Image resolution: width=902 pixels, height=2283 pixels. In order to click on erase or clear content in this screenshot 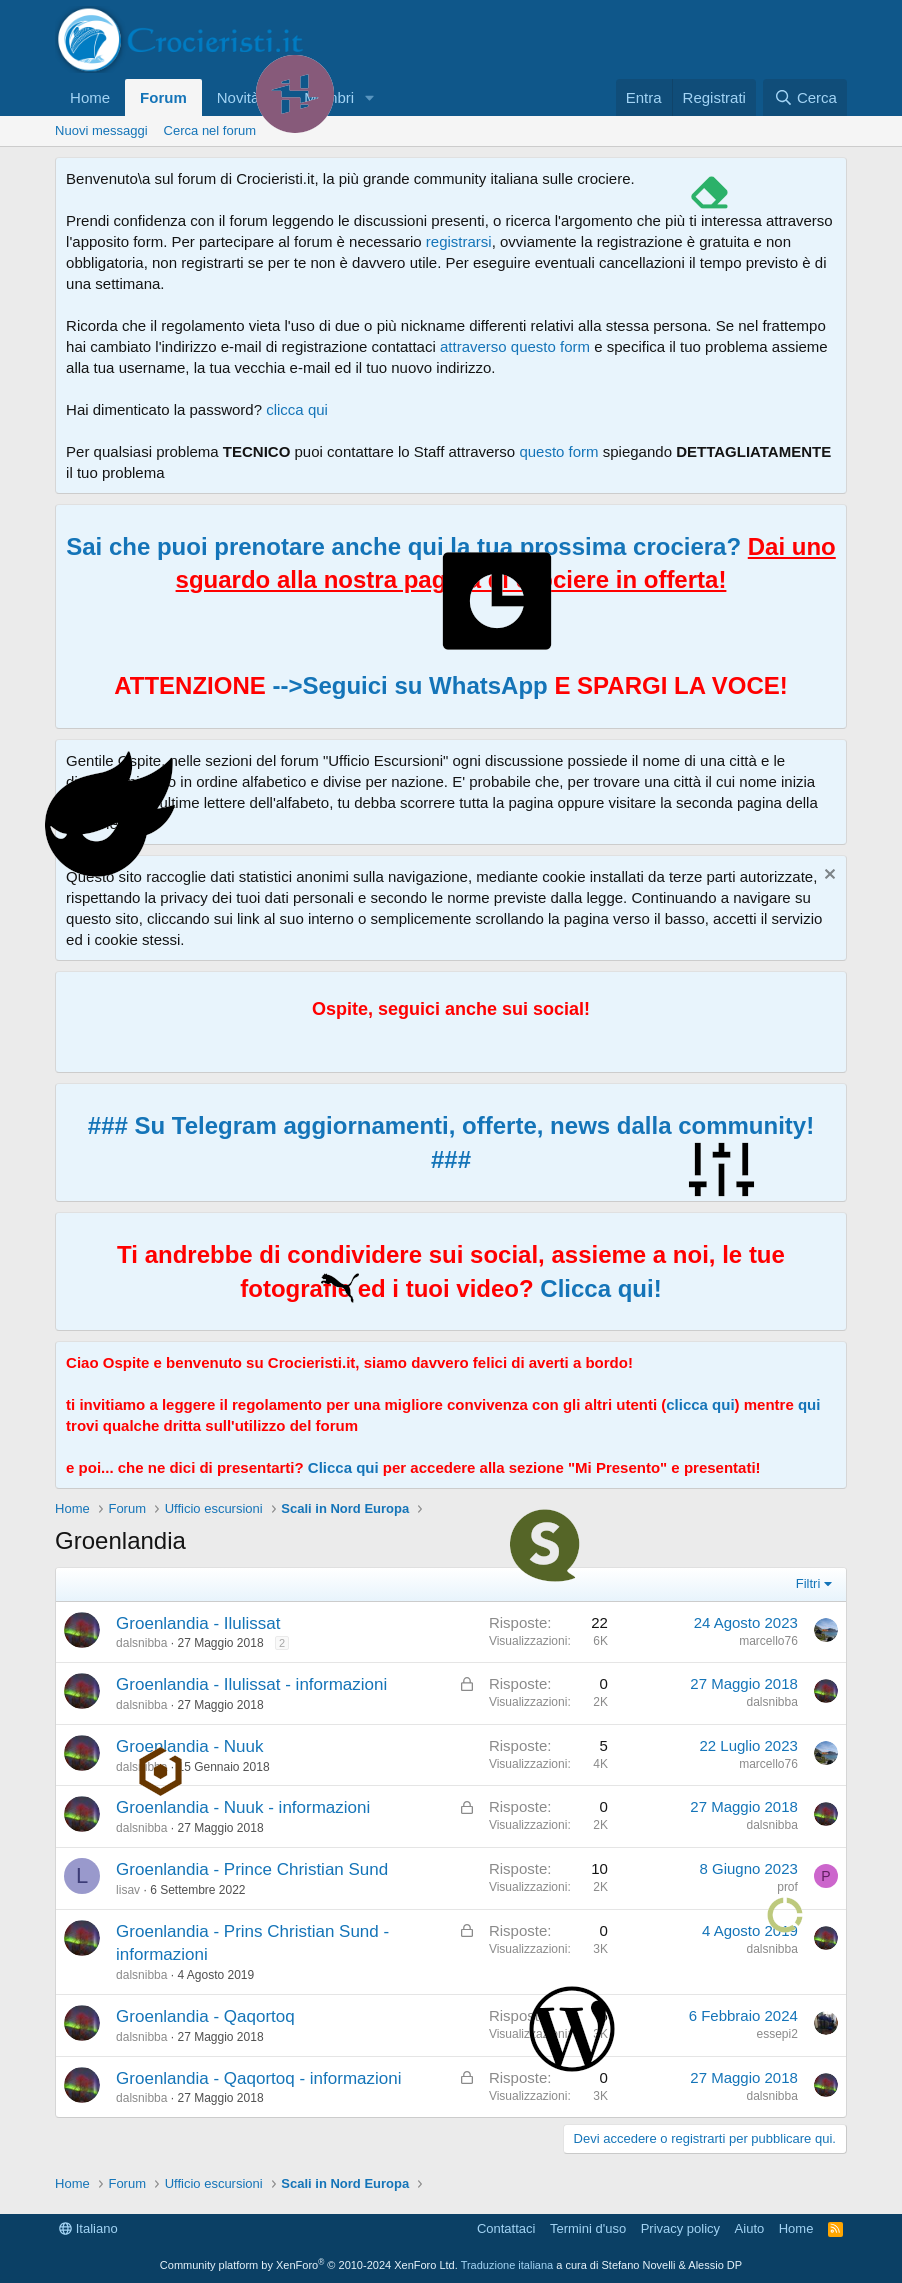, I will do `click(710, 193)`.